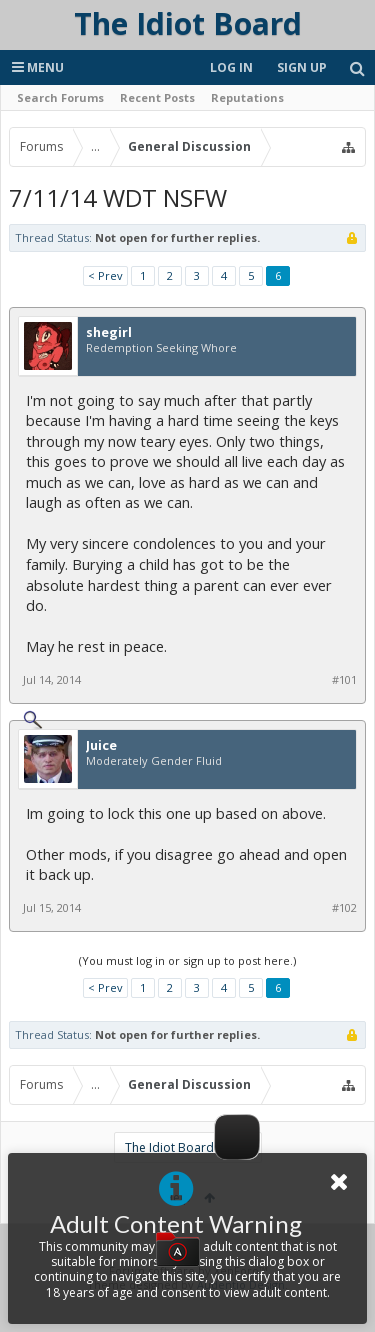 This screenshot has width=375, height=1332. Describe the element at coordinates (33, 720) in the screenshot. I see `search for items or content` at that location.